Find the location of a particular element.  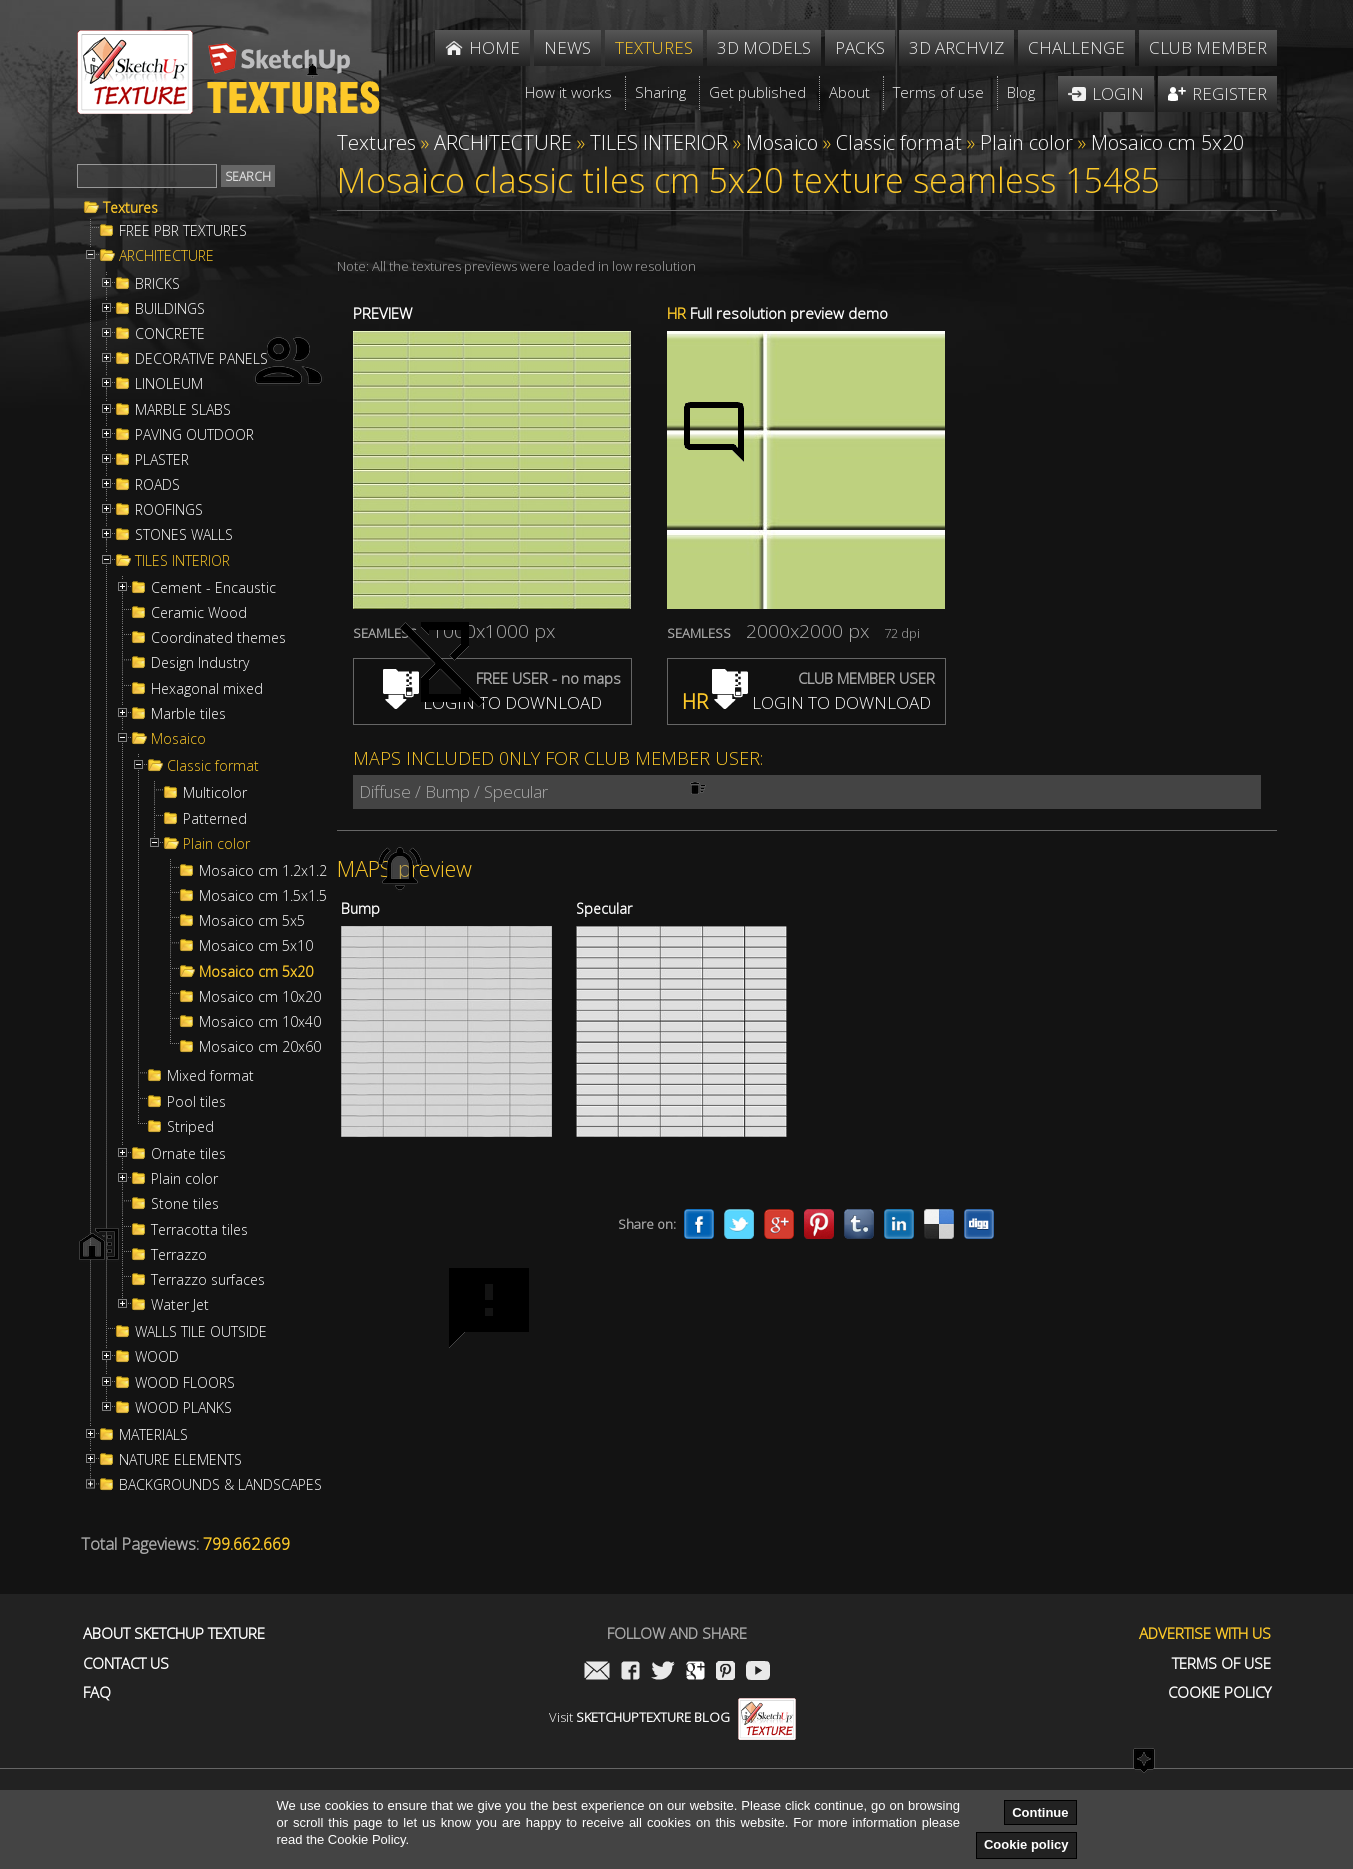

indicates active or incoming notifications is located at coordinates (400, 868).